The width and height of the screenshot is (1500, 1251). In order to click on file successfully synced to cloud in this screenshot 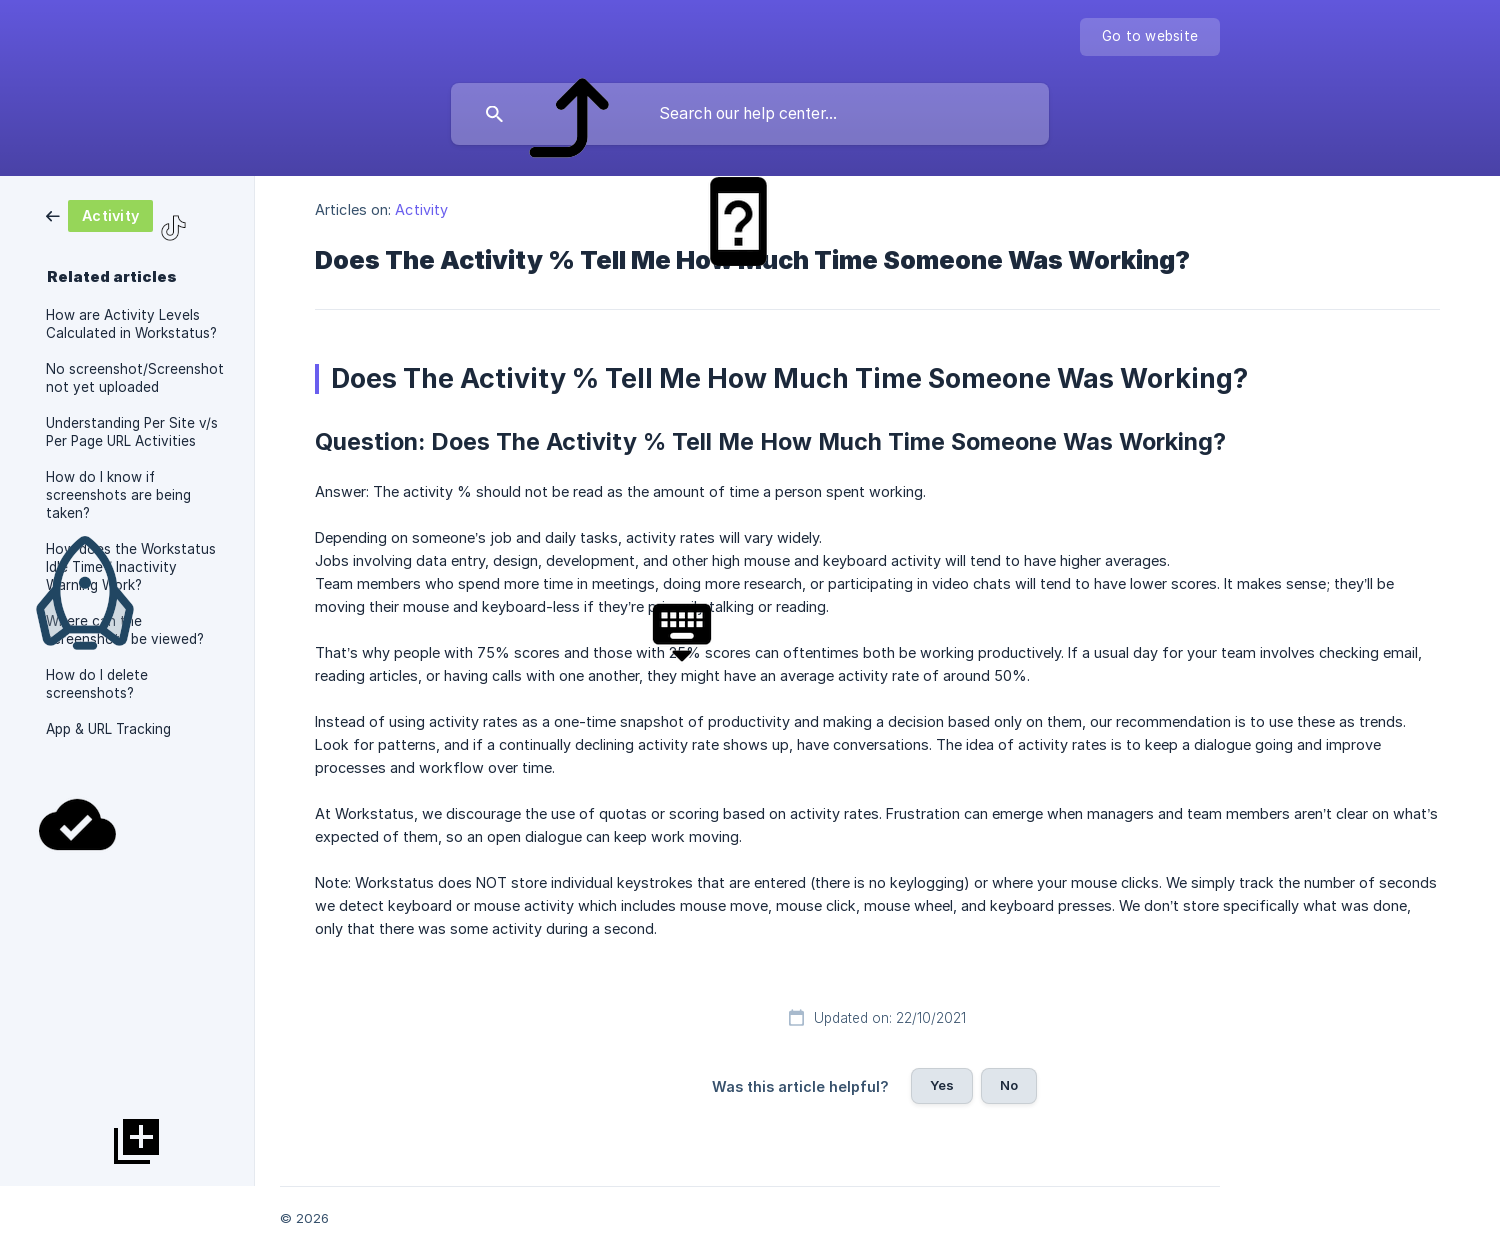, I will do `click(77, 824)`.